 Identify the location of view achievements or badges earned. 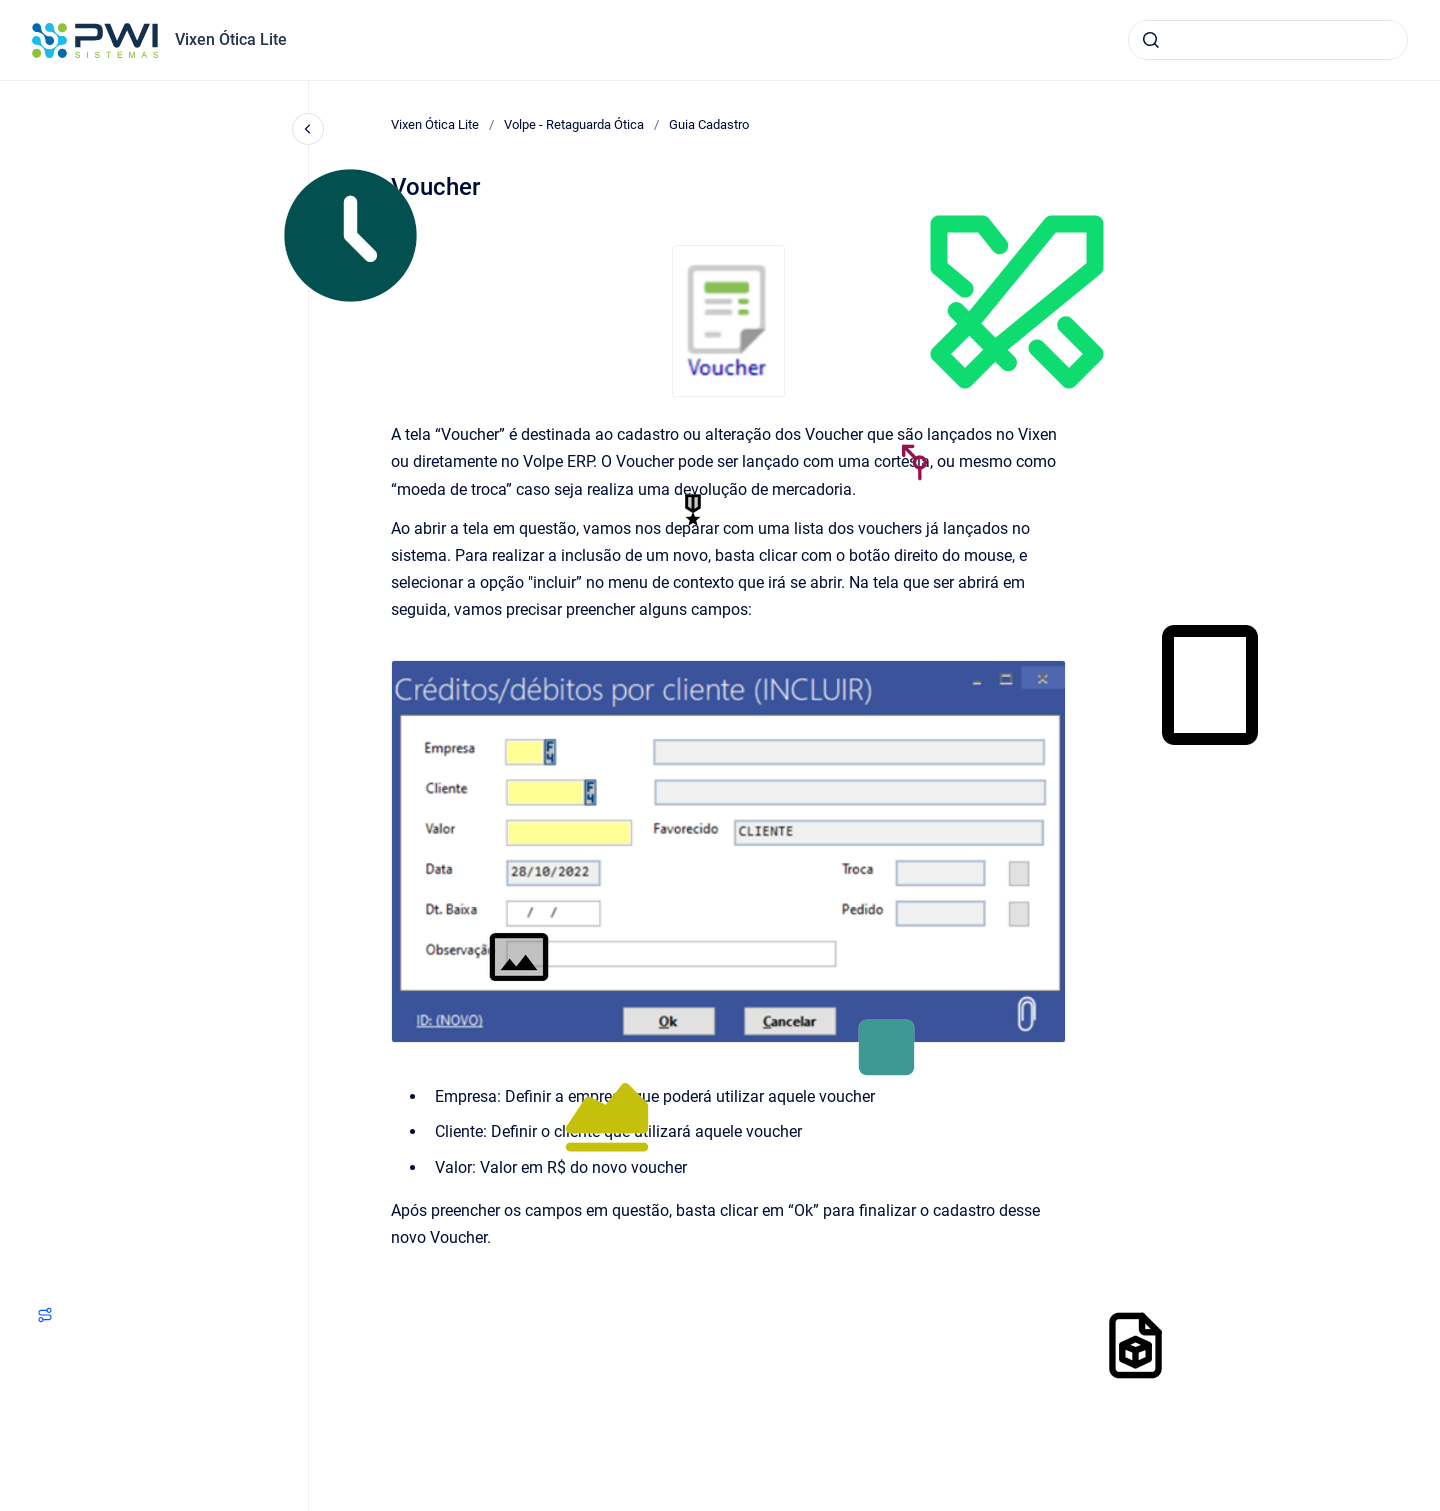
(693, 510).